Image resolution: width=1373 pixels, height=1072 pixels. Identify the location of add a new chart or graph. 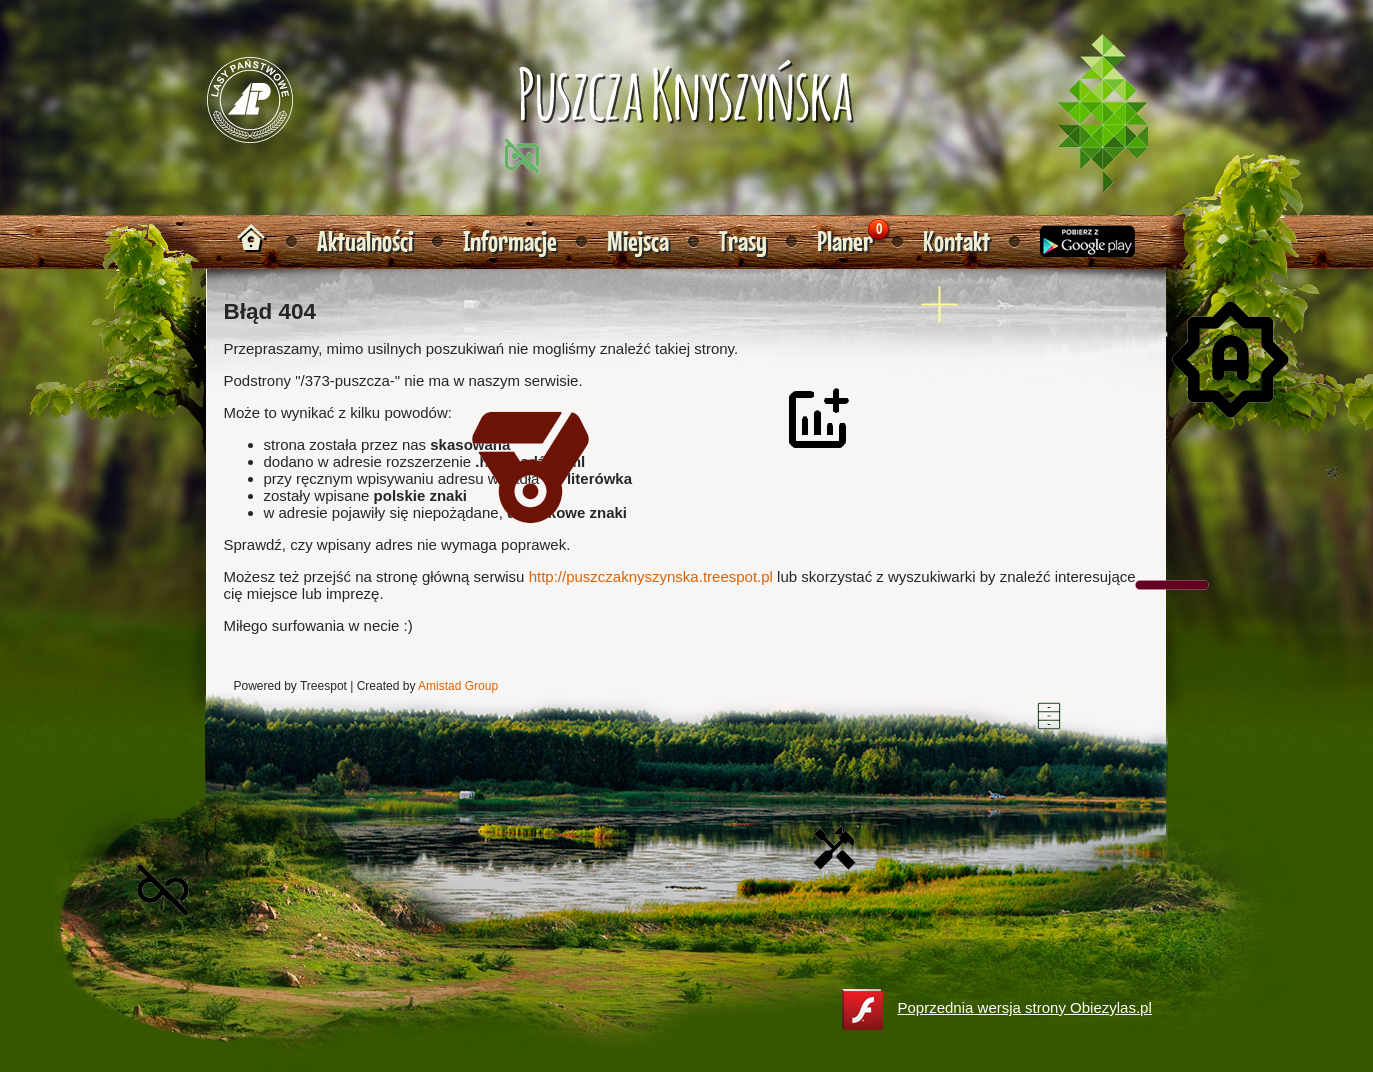
(817, 419).